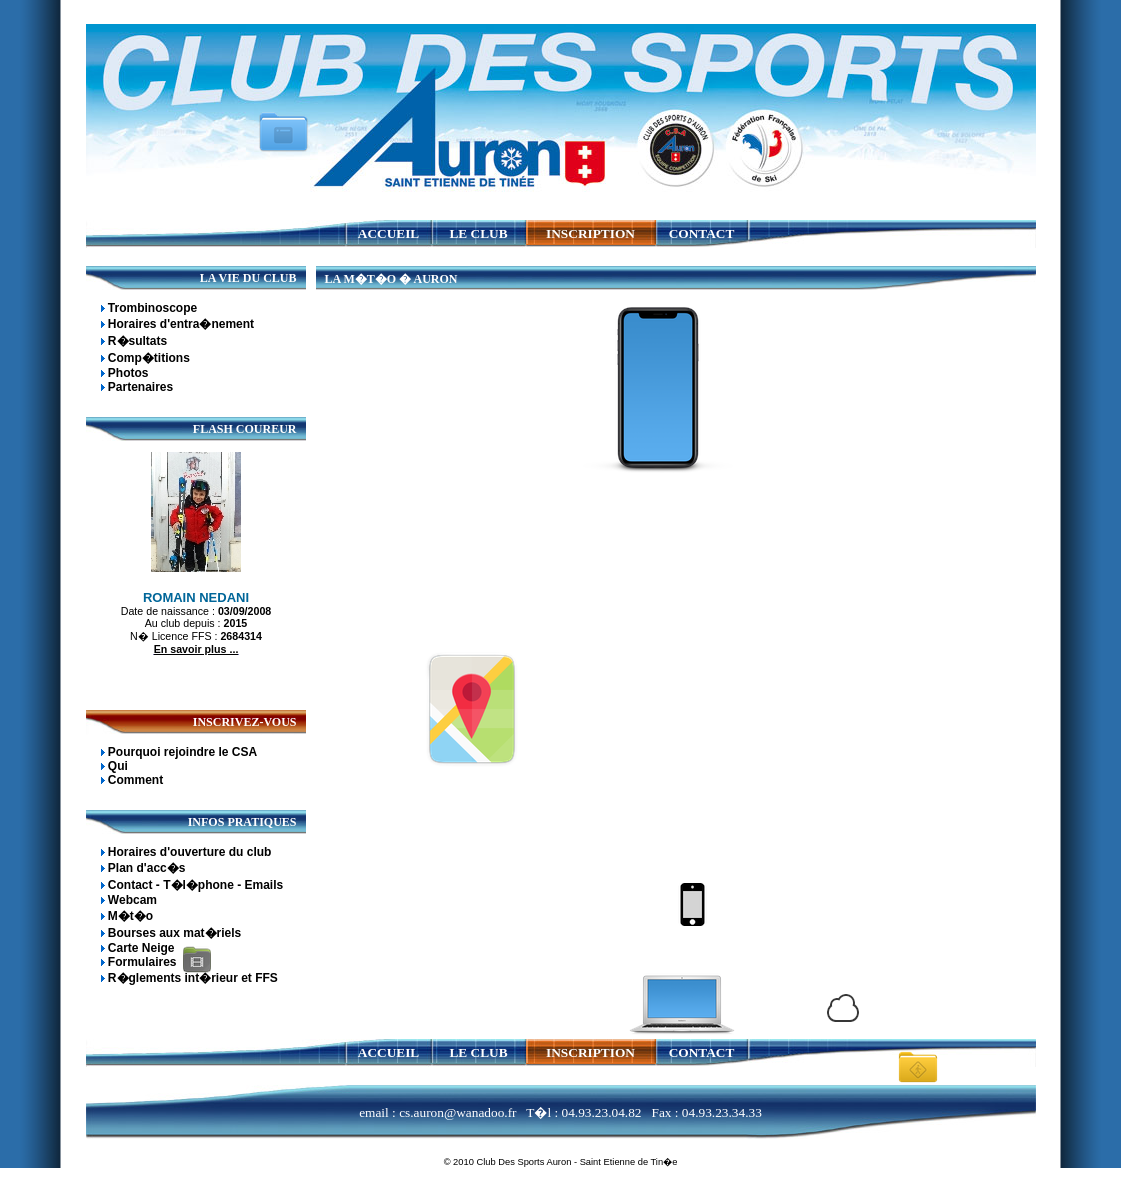 The height and width of the screenshot is (1184, 1121). Describe the element at coordinates (843, 1008) in the screenshot. I see `access internet or cloud-based applications` at that location.